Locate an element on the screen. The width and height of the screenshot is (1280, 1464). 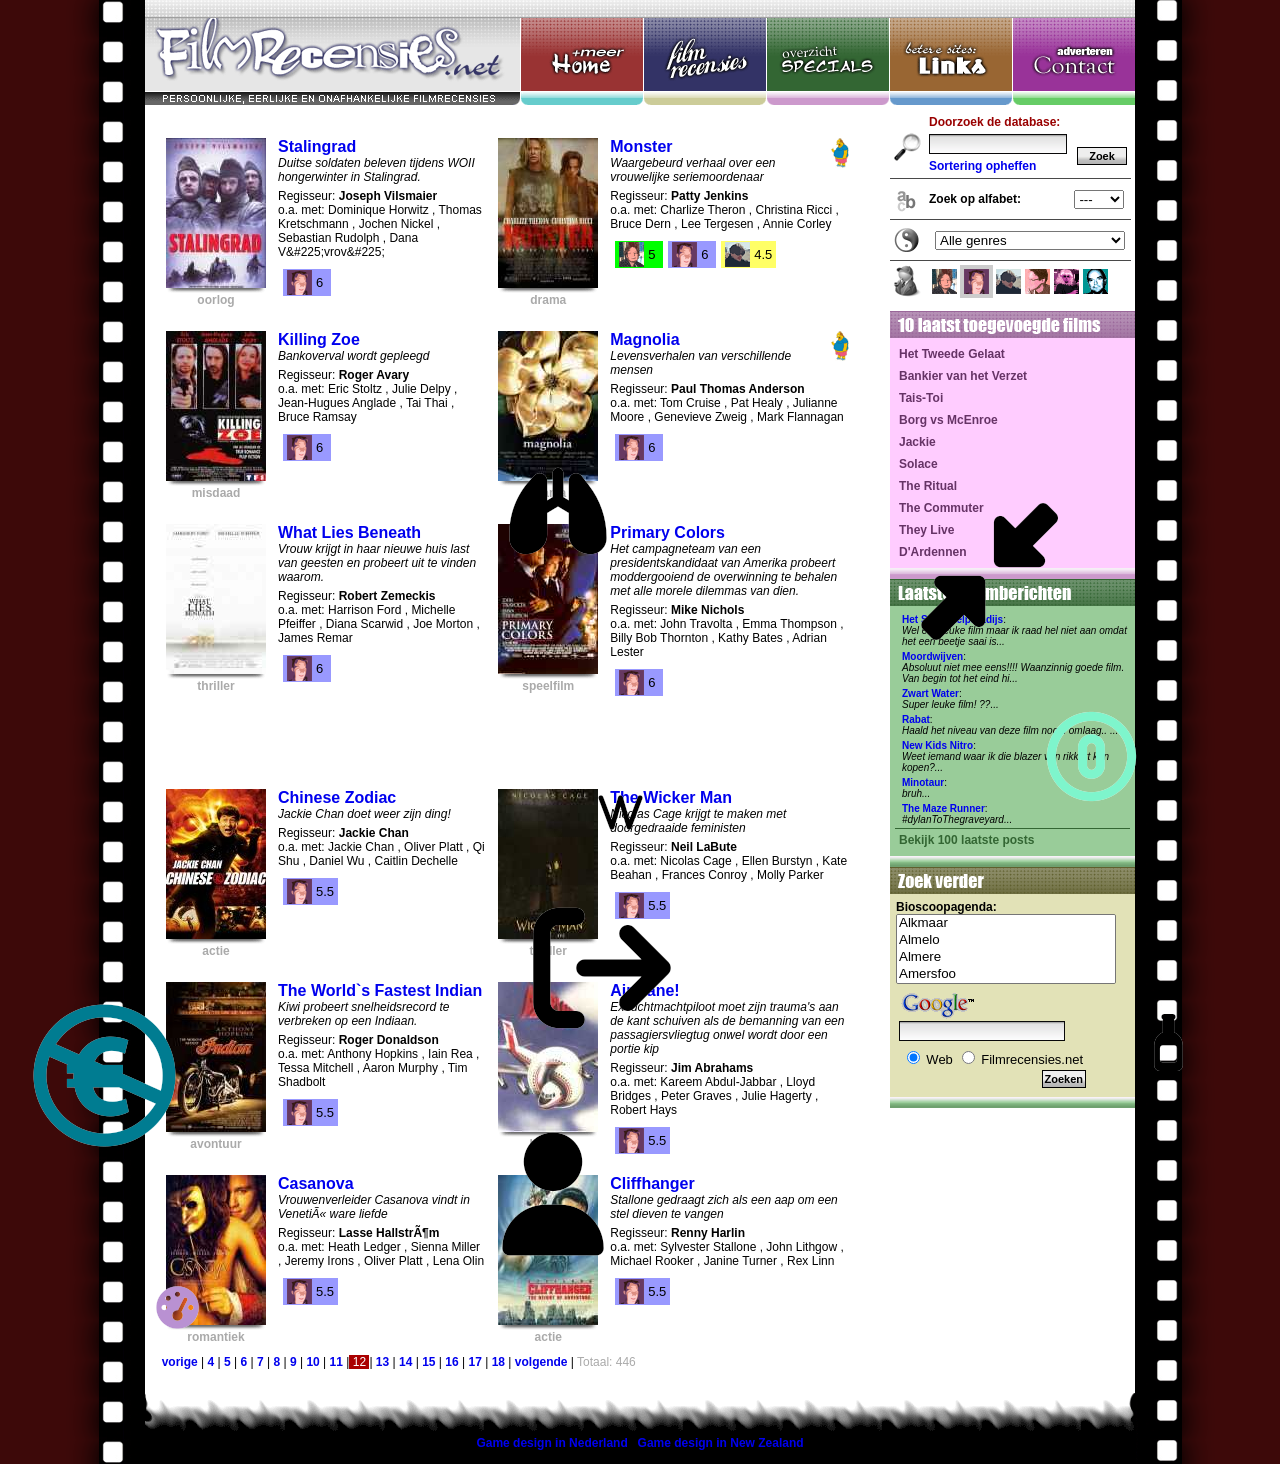
represents the letter "w" in text or keyboard input is located at coordinates (620, 812).